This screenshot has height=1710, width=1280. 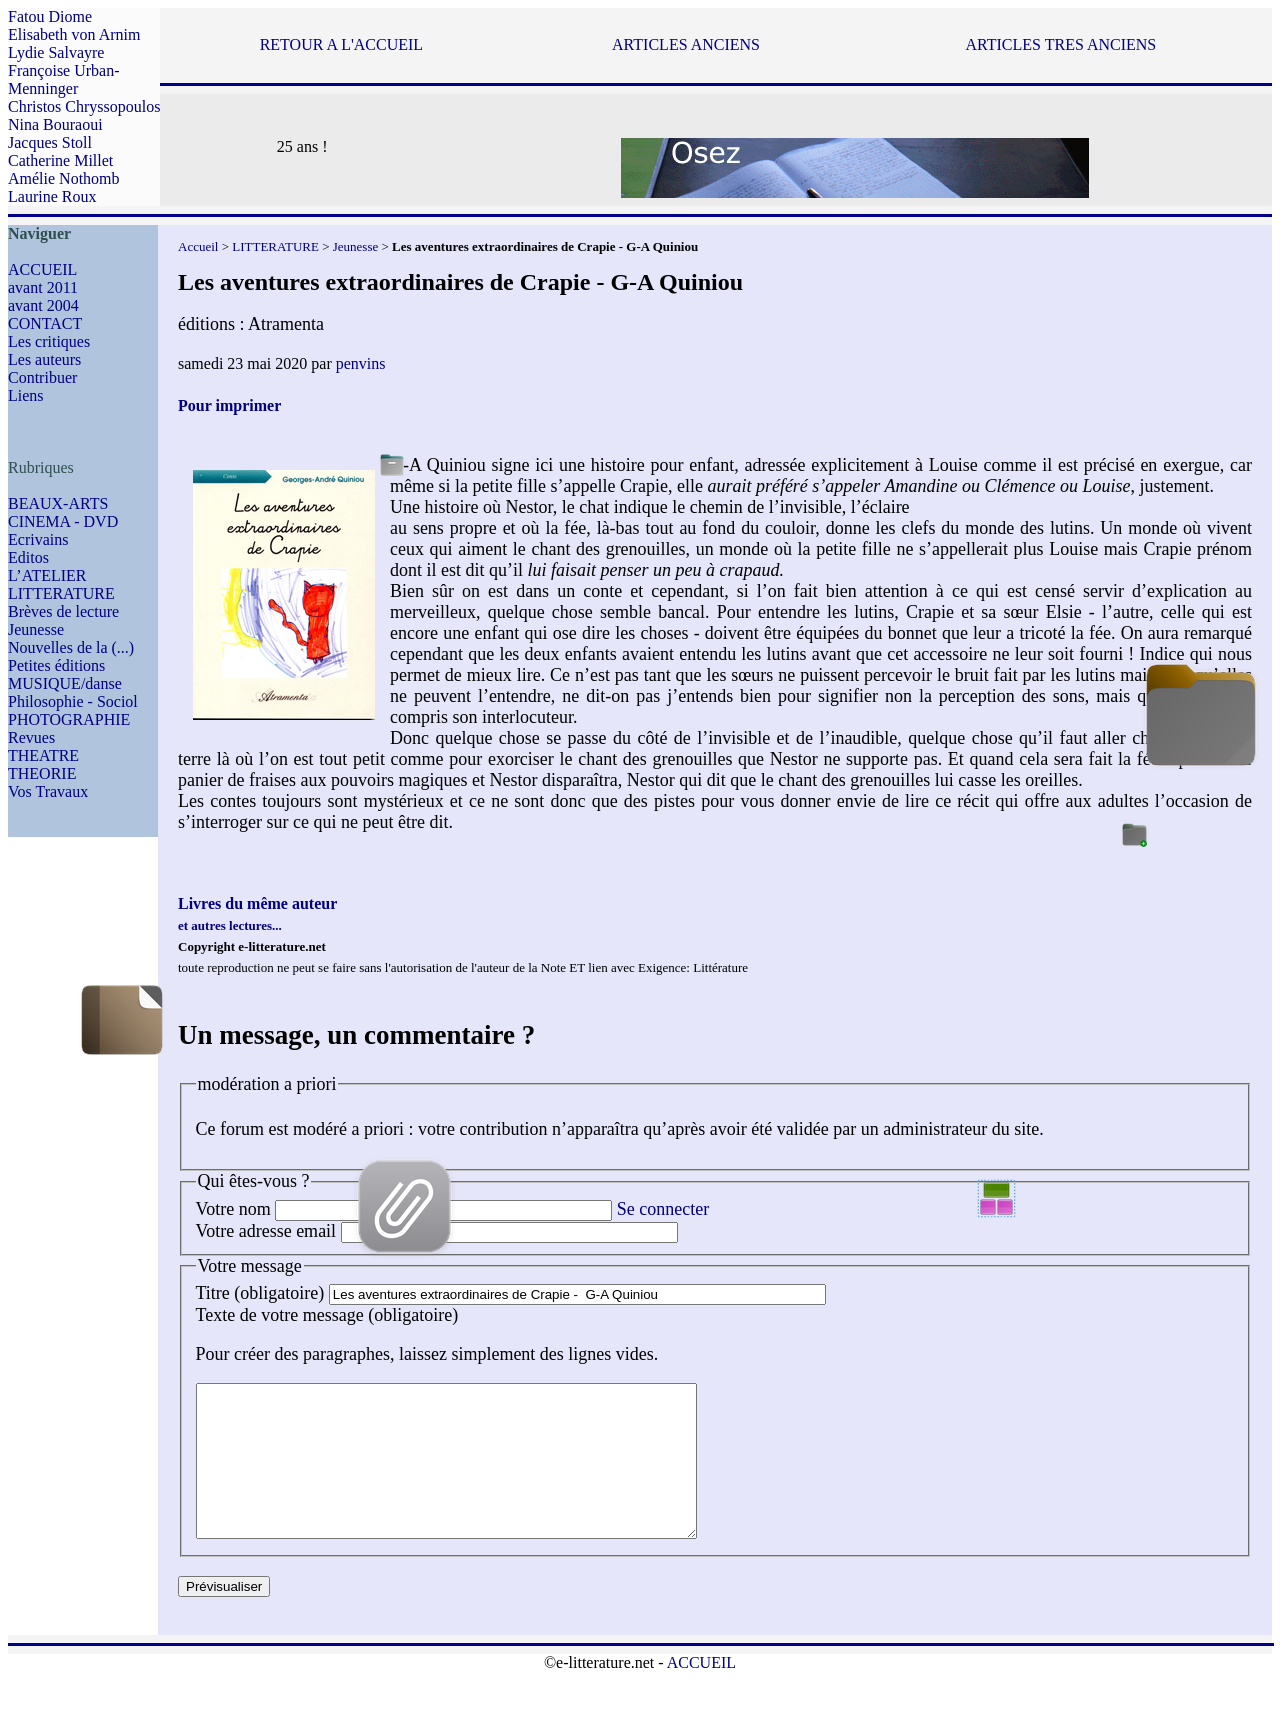 I want to click on select all items in the current view, so click(x=996, y=1198).